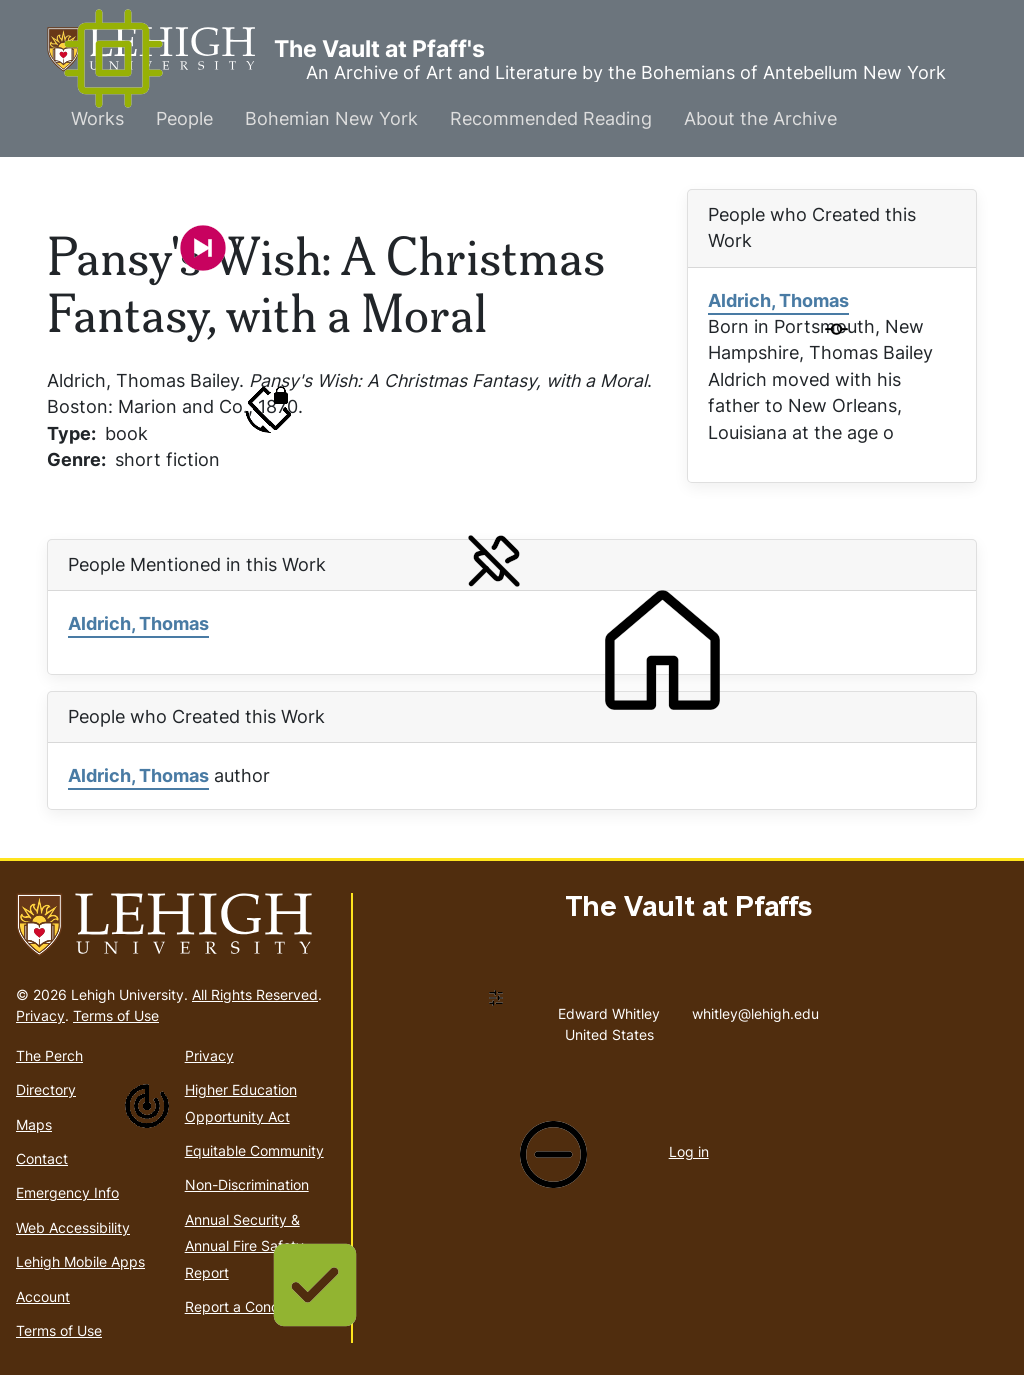 This screenshot has width=1024, height=1376. What do you see at coordinates (147, 1106) in the screenshot?
I see `track changes or revisions in a document` at bounding box center [147, 1106].